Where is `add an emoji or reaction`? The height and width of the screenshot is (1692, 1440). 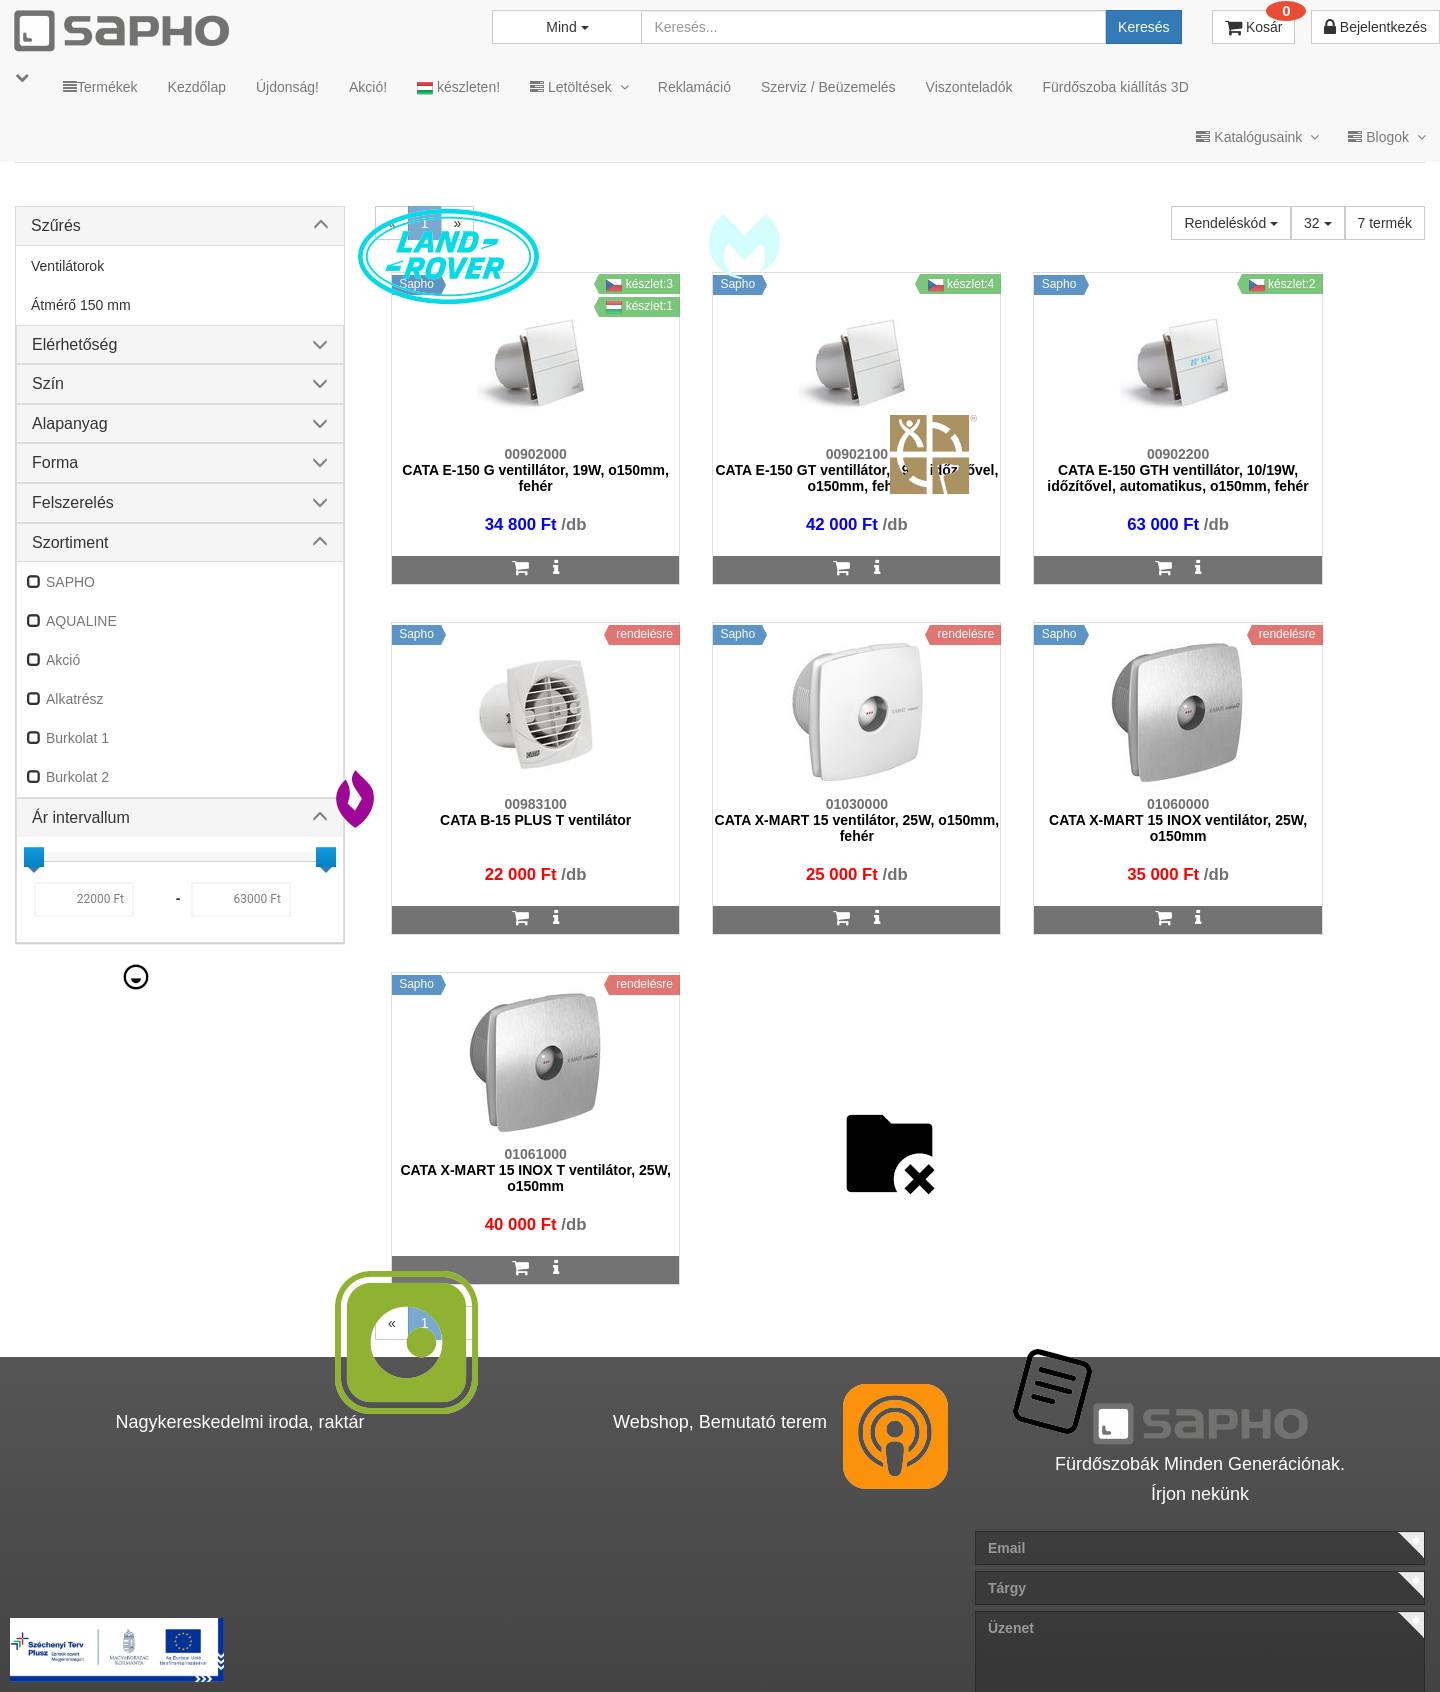
add an emoji or reaction is located at coordinates (136, 977).